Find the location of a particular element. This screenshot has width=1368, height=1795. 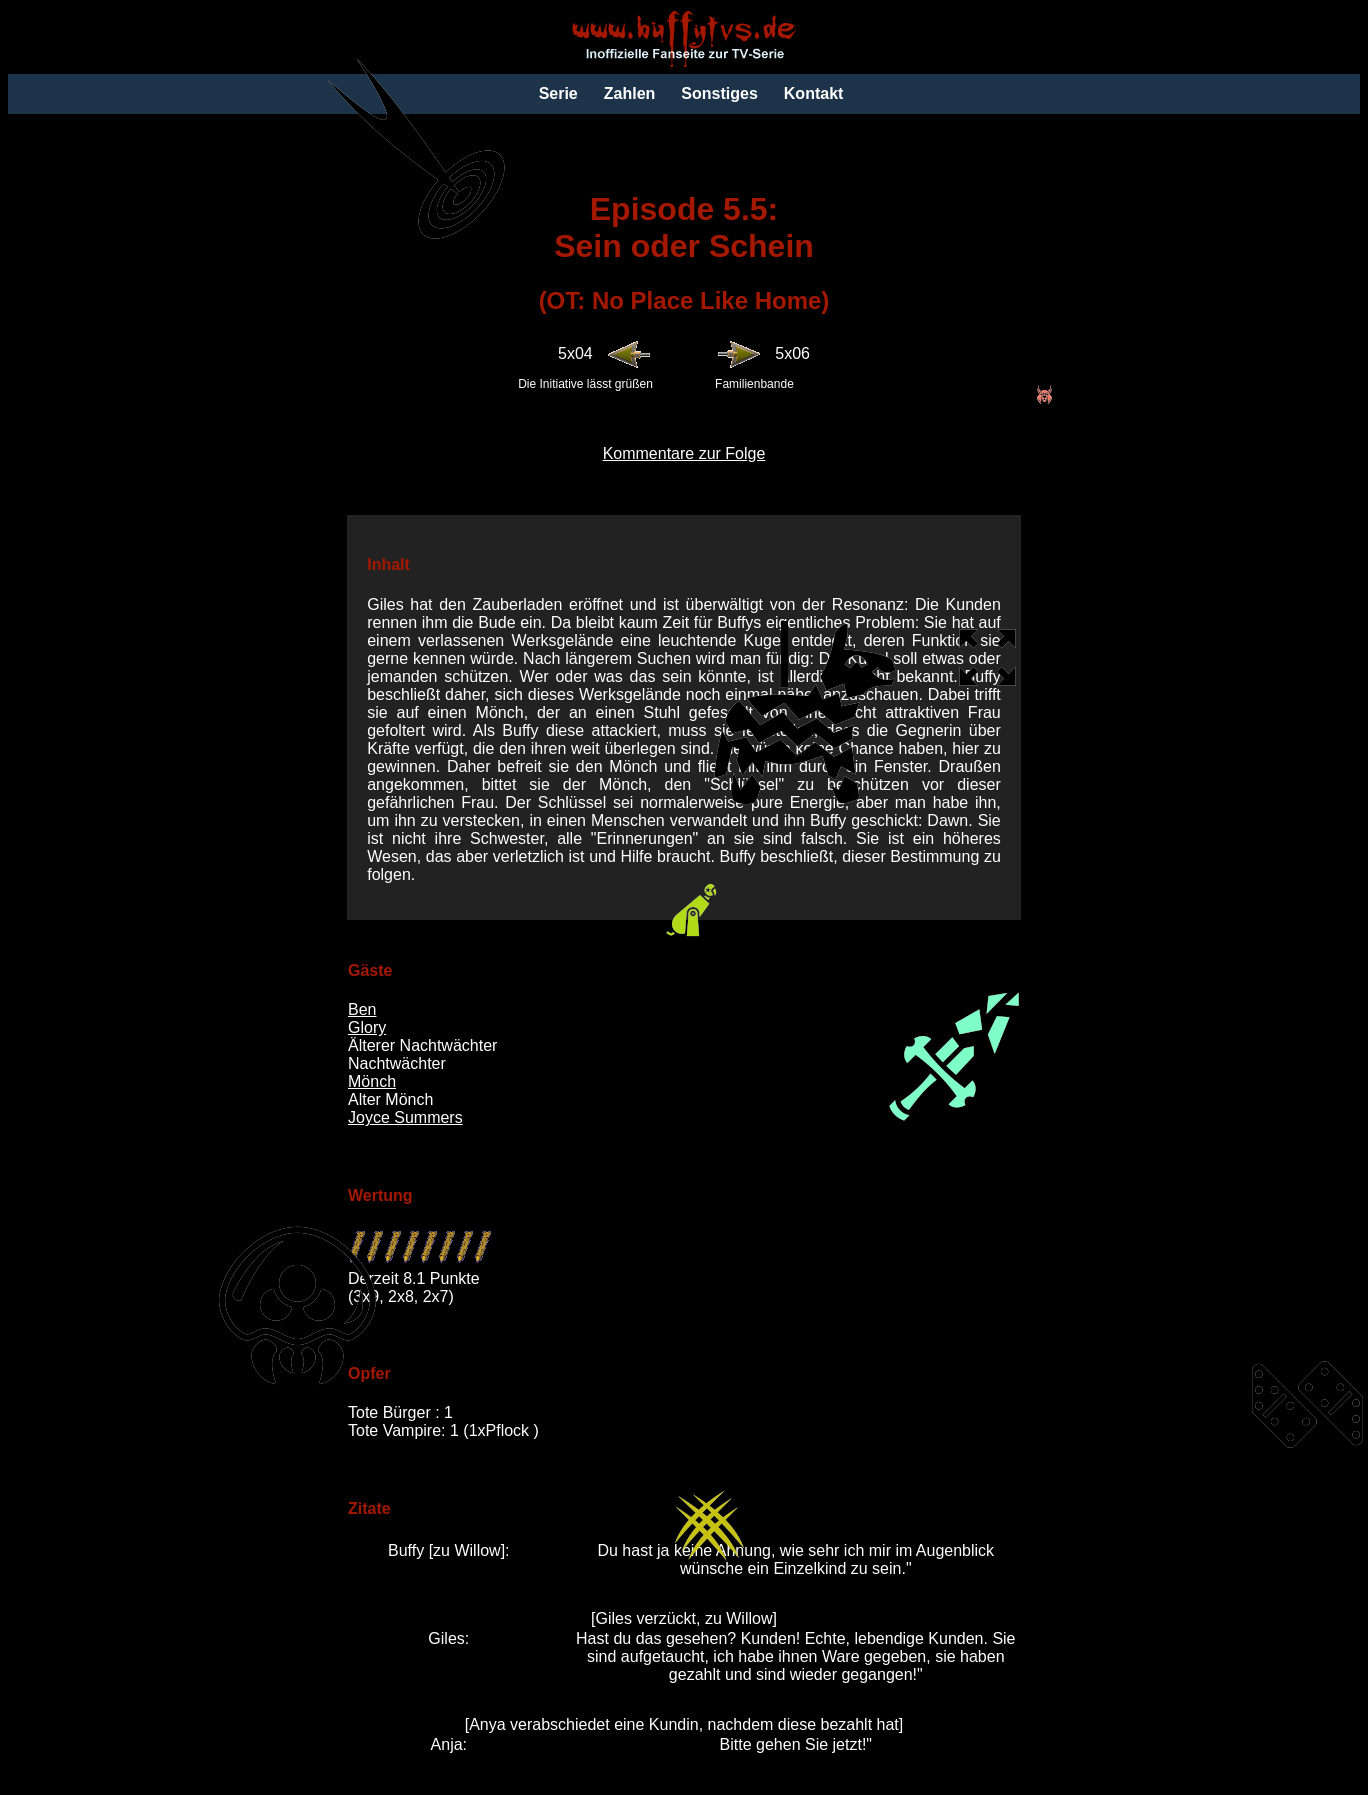

launch a stunt or action mini-game is located at coordinates (693, 910).